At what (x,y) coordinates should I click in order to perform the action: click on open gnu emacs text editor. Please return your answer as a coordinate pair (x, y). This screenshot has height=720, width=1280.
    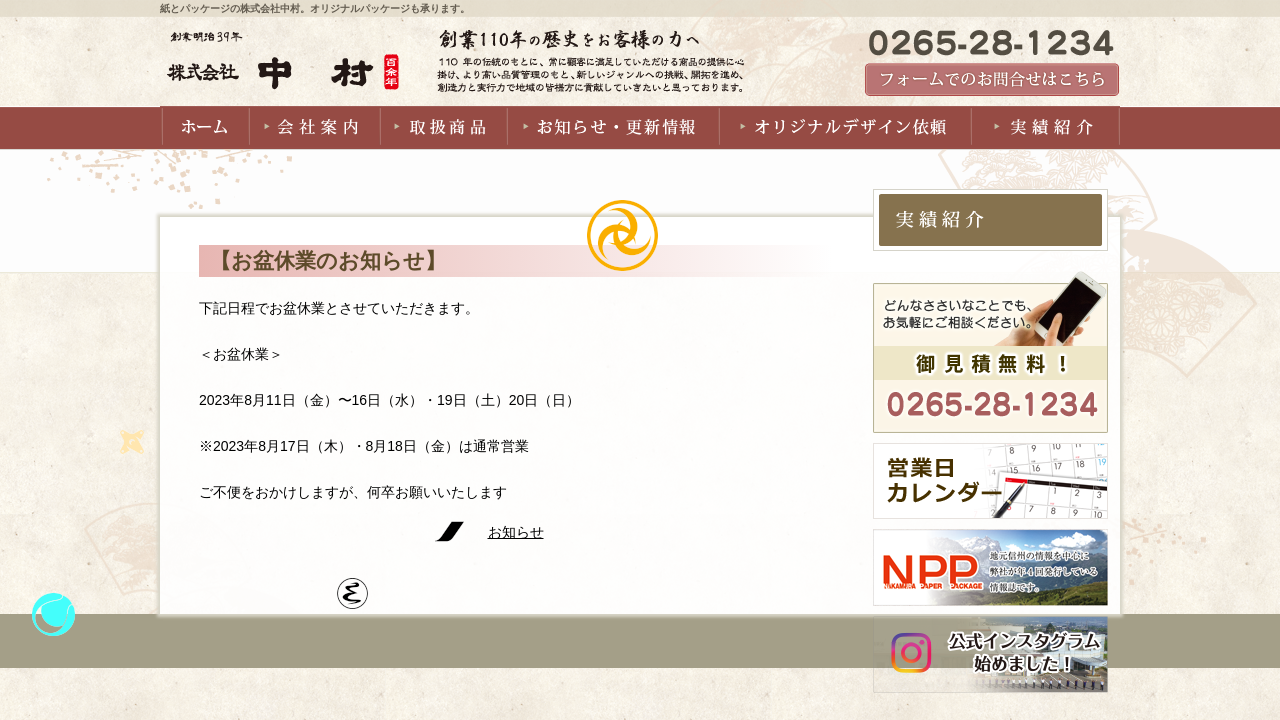
    Looking at the image, I should click on (352, 593).